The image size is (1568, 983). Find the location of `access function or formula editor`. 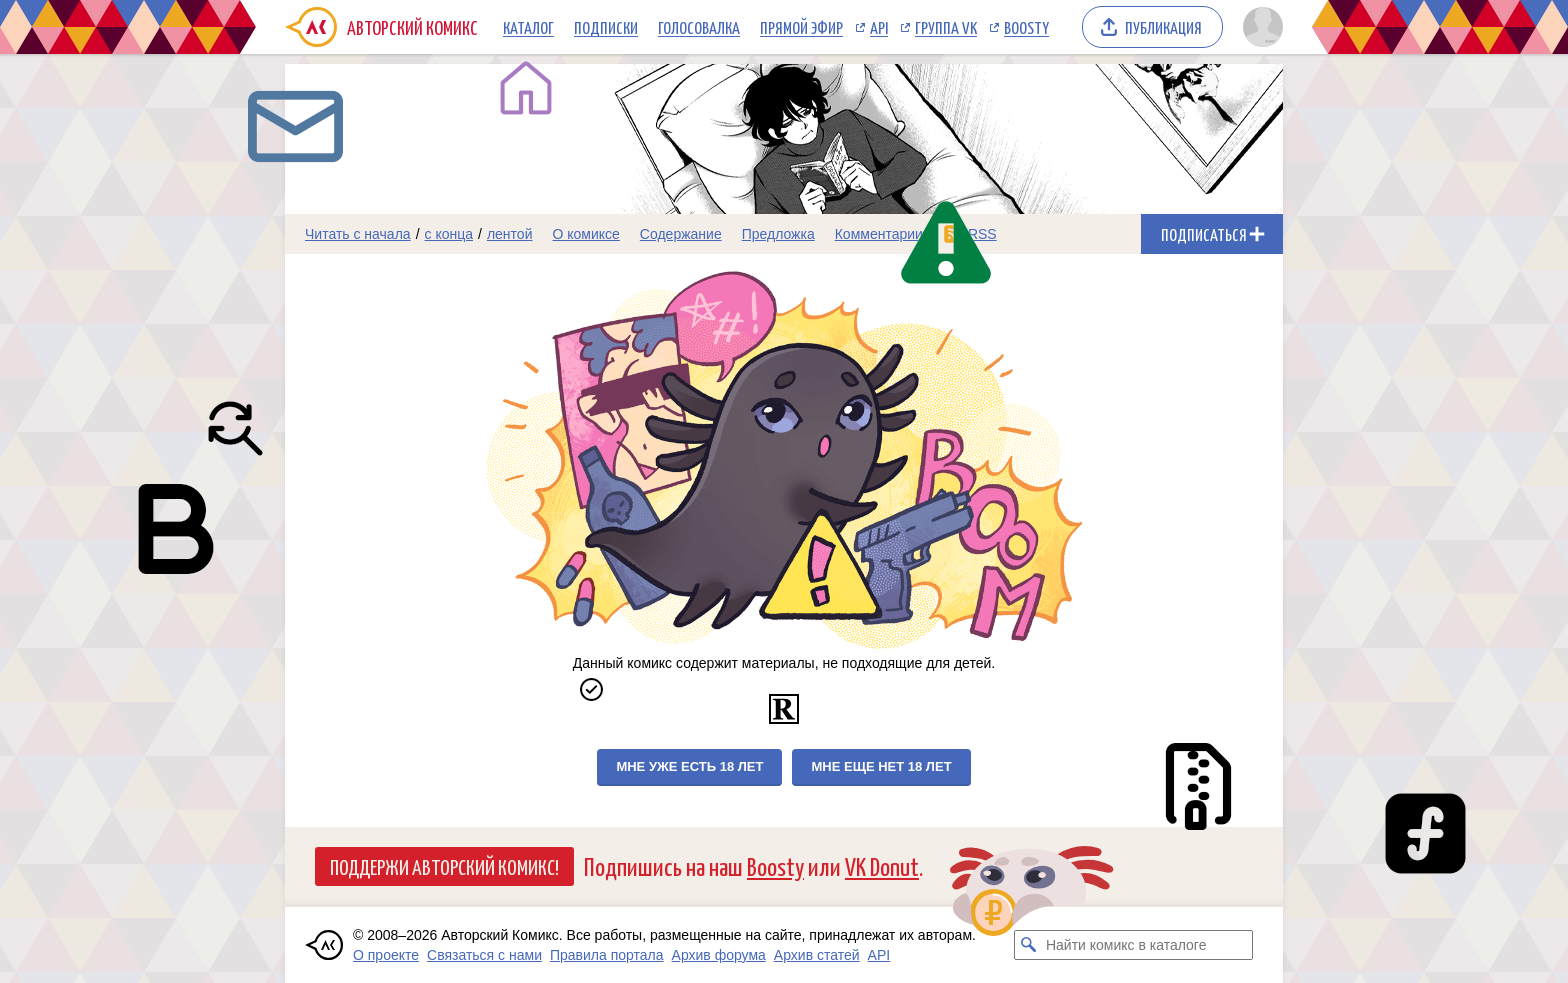

access function or formula editor is located at coordinates (1425, 833).